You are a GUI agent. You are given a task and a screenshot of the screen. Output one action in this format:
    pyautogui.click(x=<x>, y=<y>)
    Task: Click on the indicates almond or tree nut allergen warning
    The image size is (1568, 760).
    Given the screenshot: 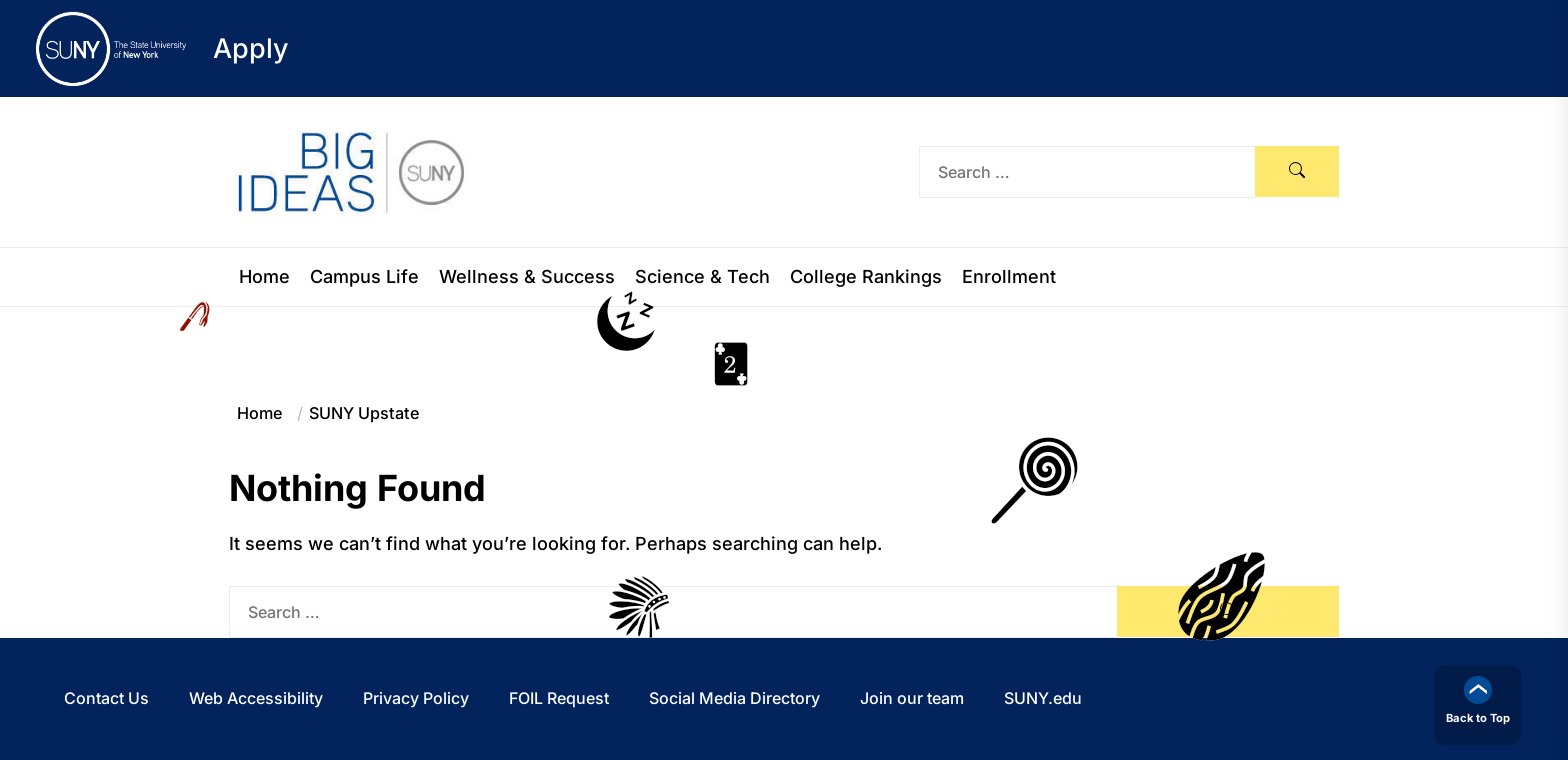 What is the action you would take?
    pyautogui.click(x=1221, y=596)
    